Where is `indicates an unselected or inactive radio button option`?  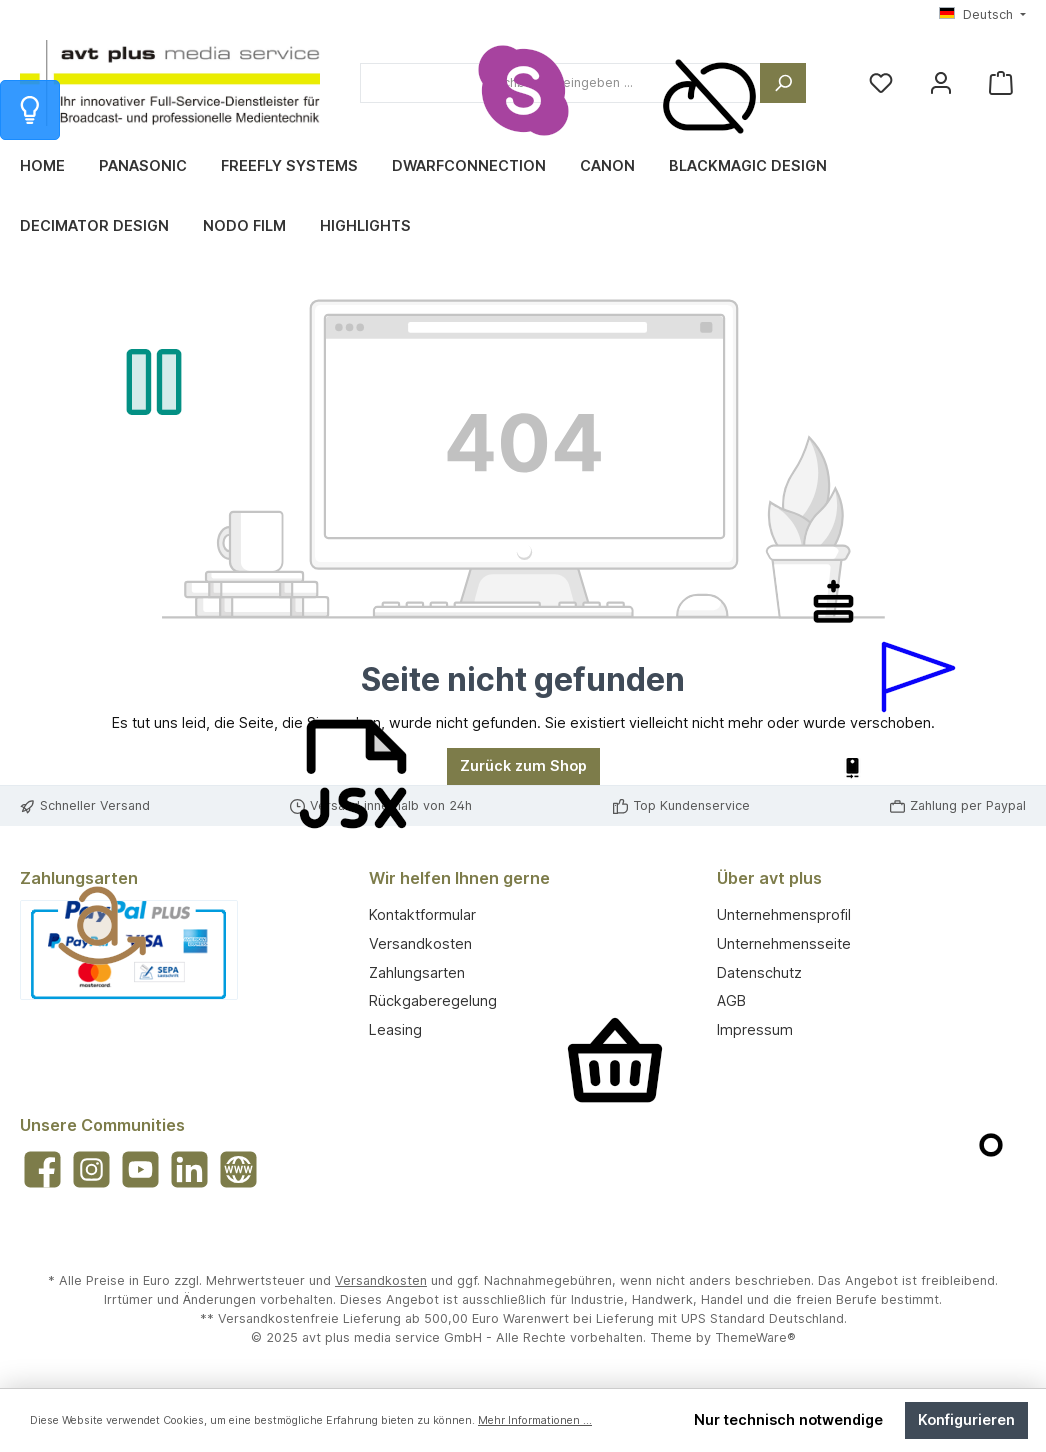 indicates an unselected or inactive radio button option is located at coordinates (991, 1145).